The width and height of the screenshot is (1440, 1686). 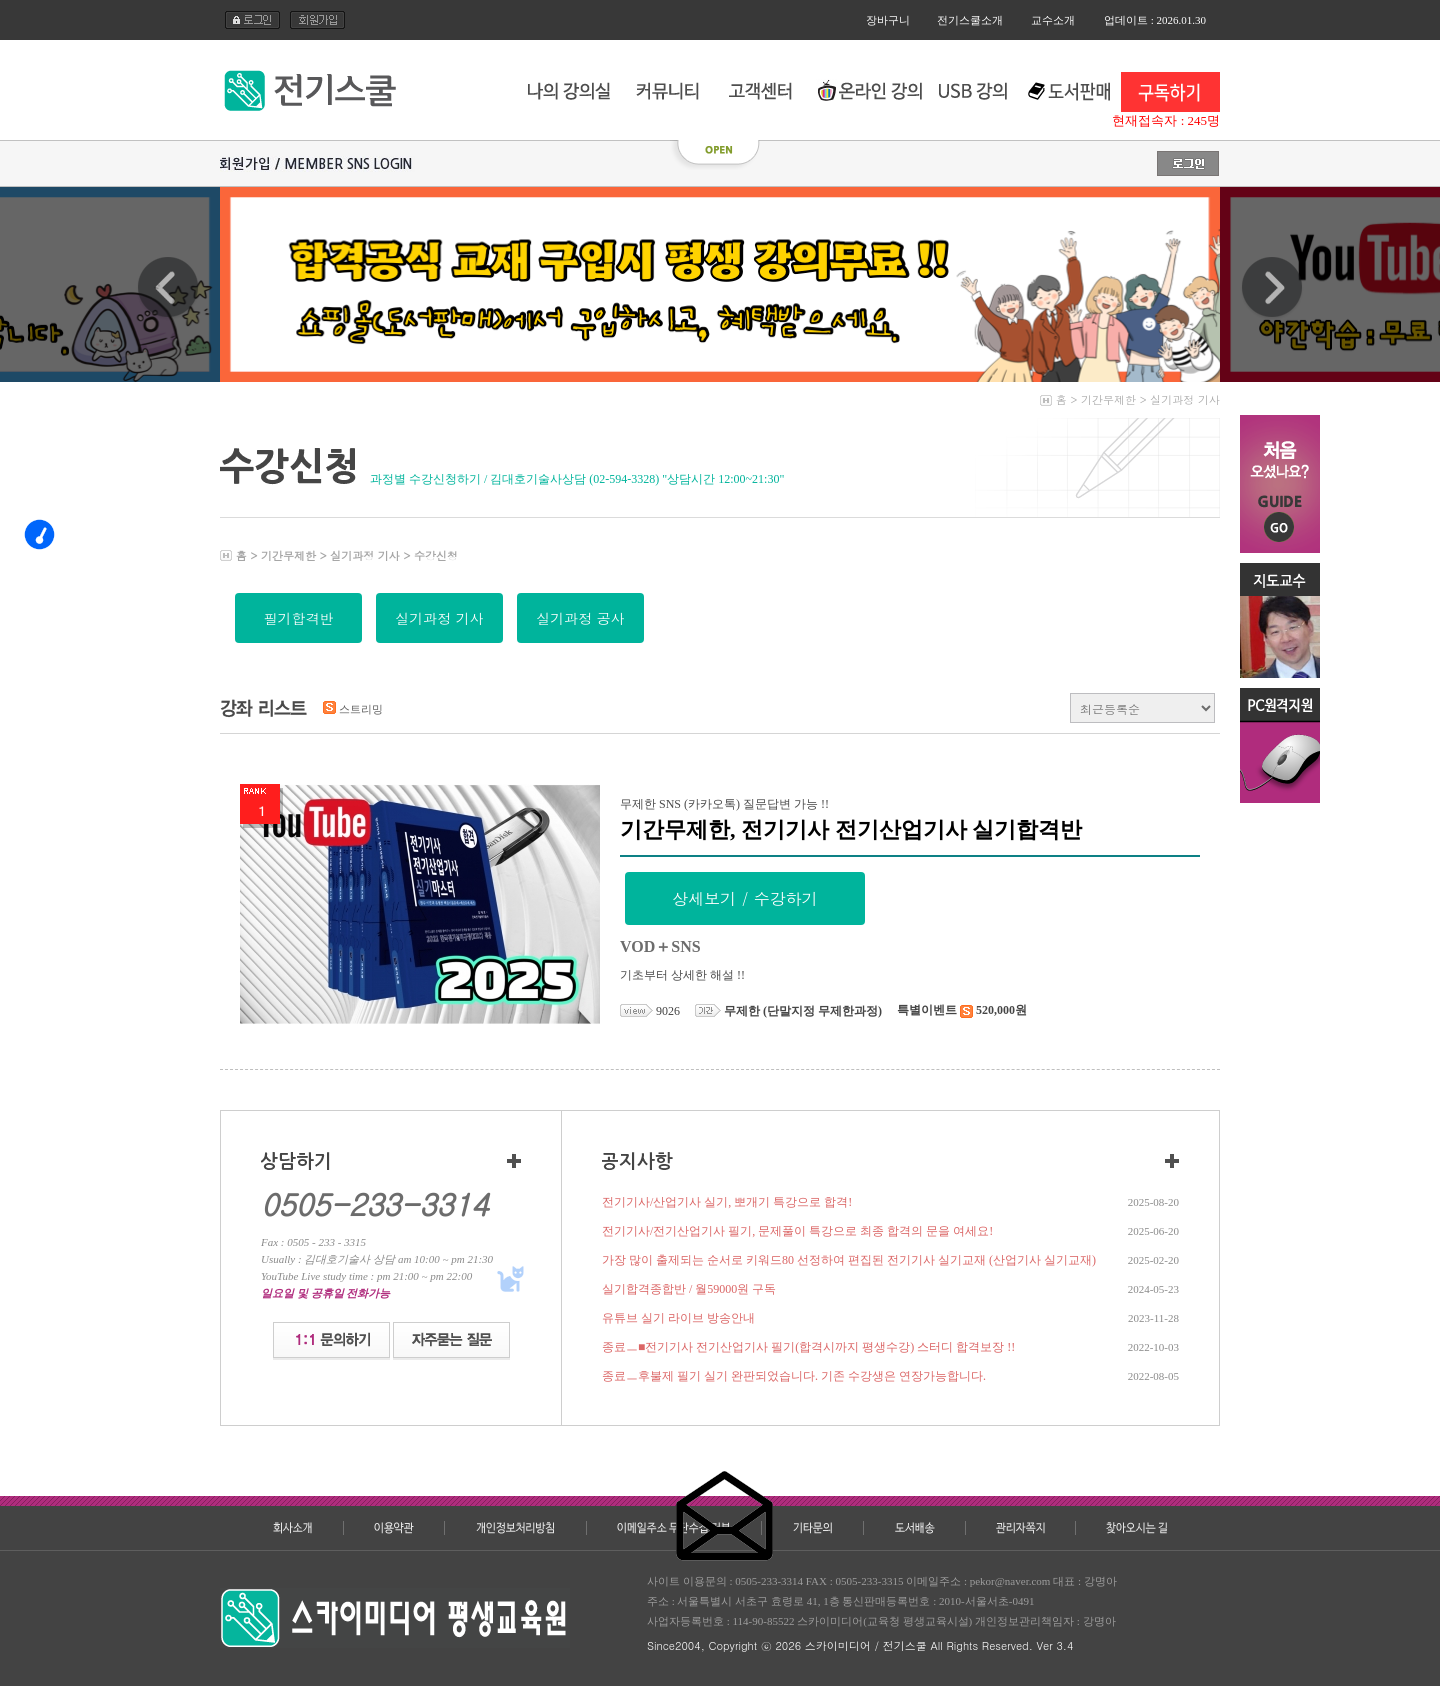 What do you see at coordinates (39, 534) in the screenshot?
I see `view performance or speed metrics` at bounding box center [39, 534].